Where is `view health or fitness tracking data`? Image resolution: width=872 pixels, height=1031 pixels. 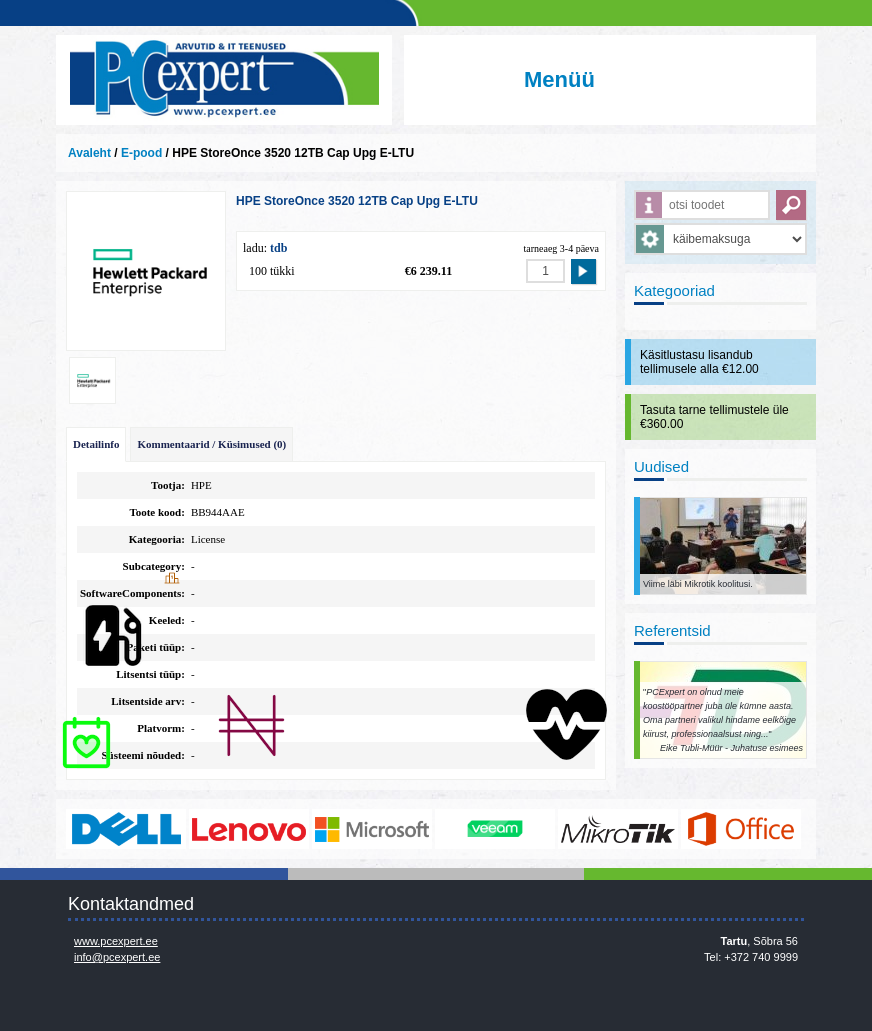
view health or fitness tracking data is located at coordinates (566, 724).